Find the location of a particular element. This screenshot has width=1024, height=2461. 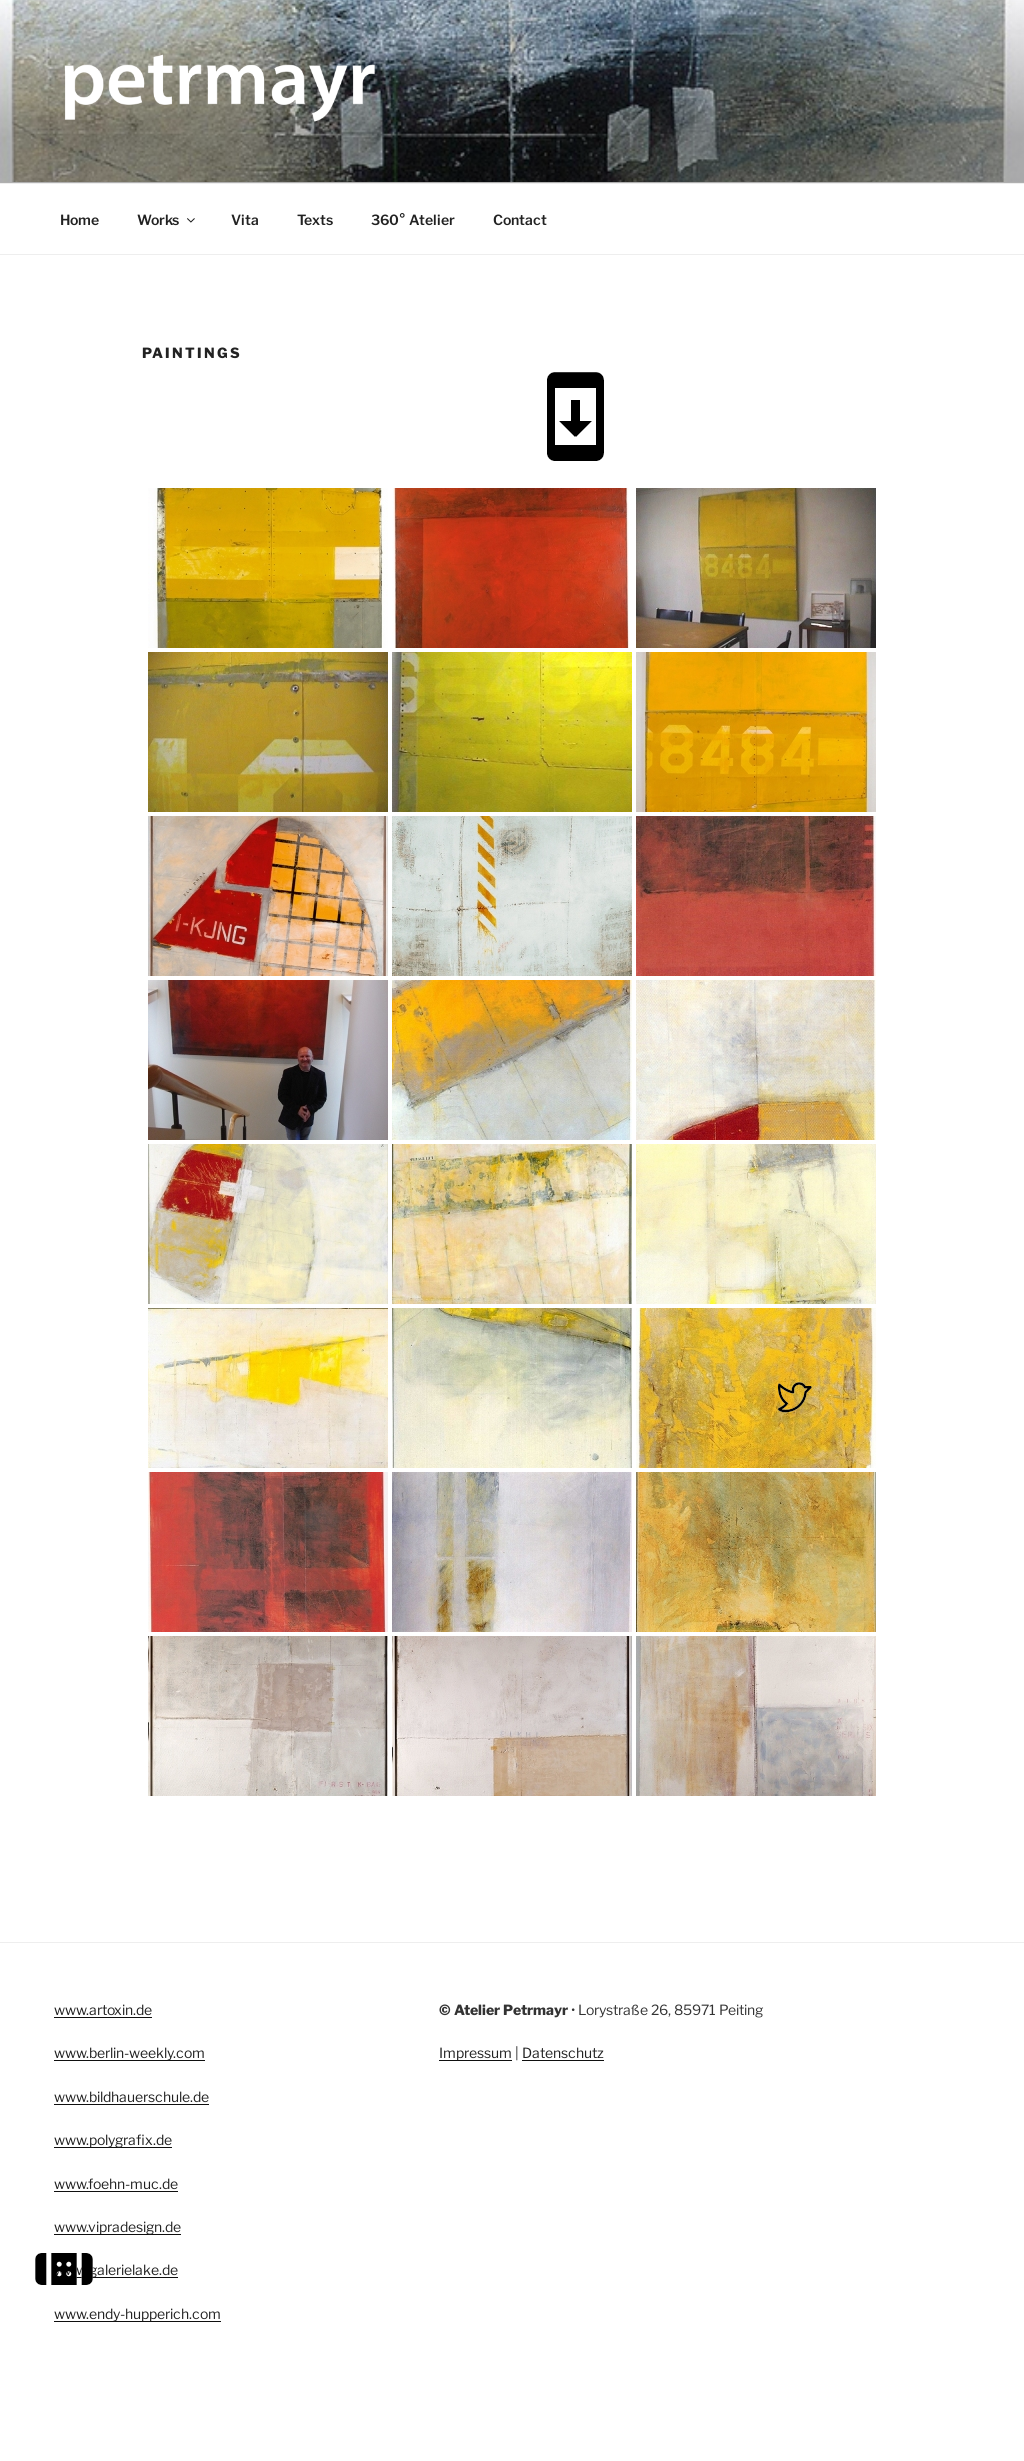

download a system update to your device is located at coordinates (575, 416).